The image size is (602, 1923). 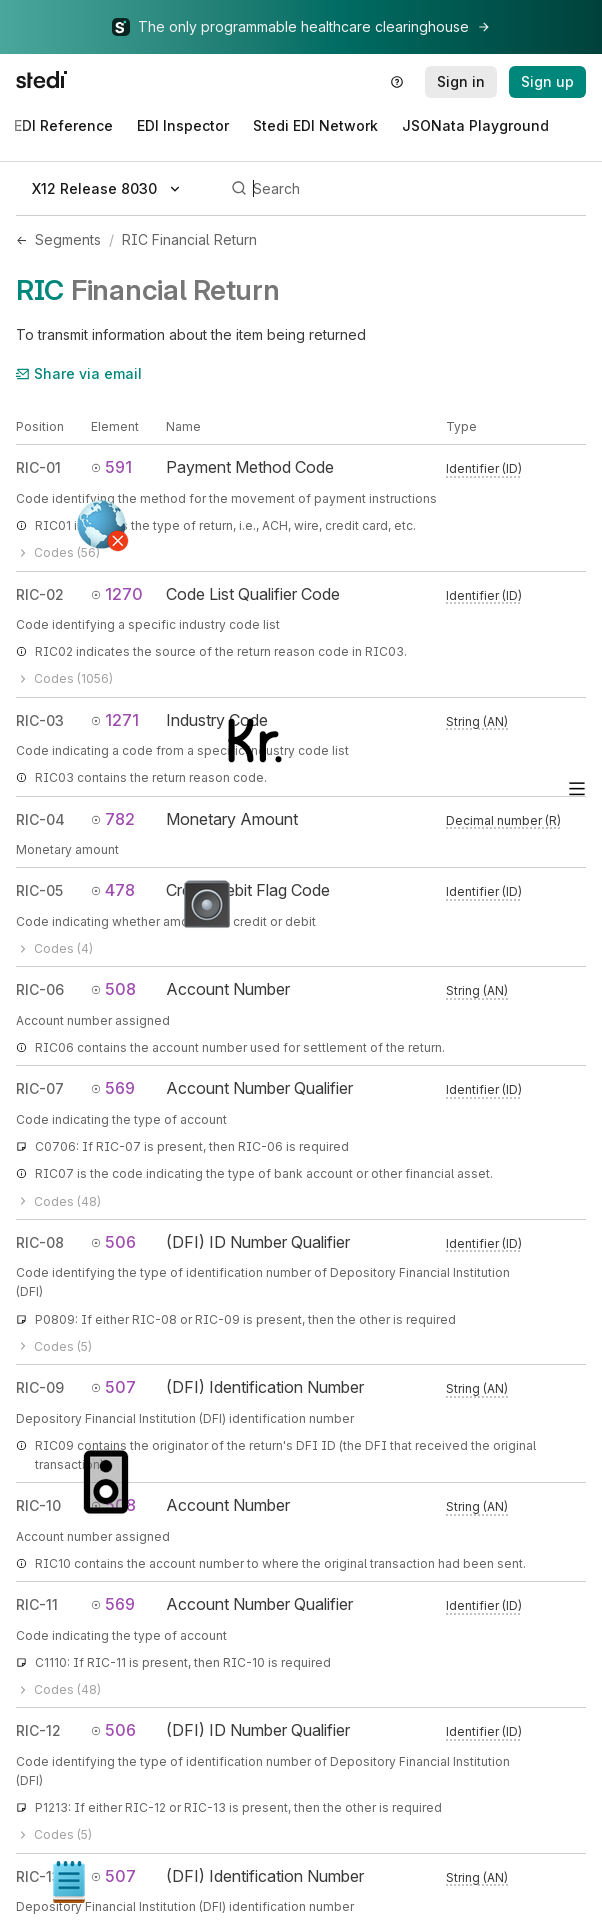 What do you see at coordinates (577, 789) in the screenshot?
I see `open navigation menu` at bounding box center [577, 789].